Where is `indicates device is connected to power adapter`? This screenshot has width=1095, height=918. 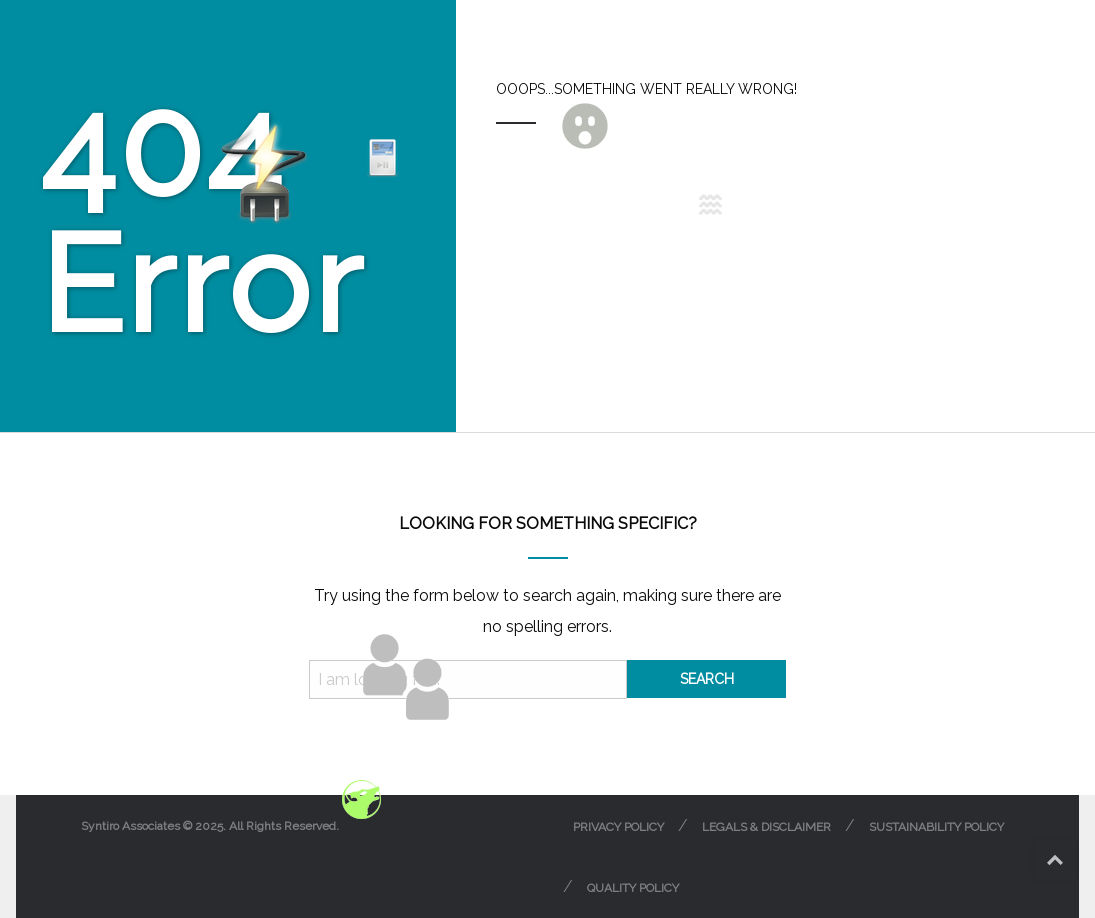
indicates device is connected to power adapter is located at coordinates (261, 172).